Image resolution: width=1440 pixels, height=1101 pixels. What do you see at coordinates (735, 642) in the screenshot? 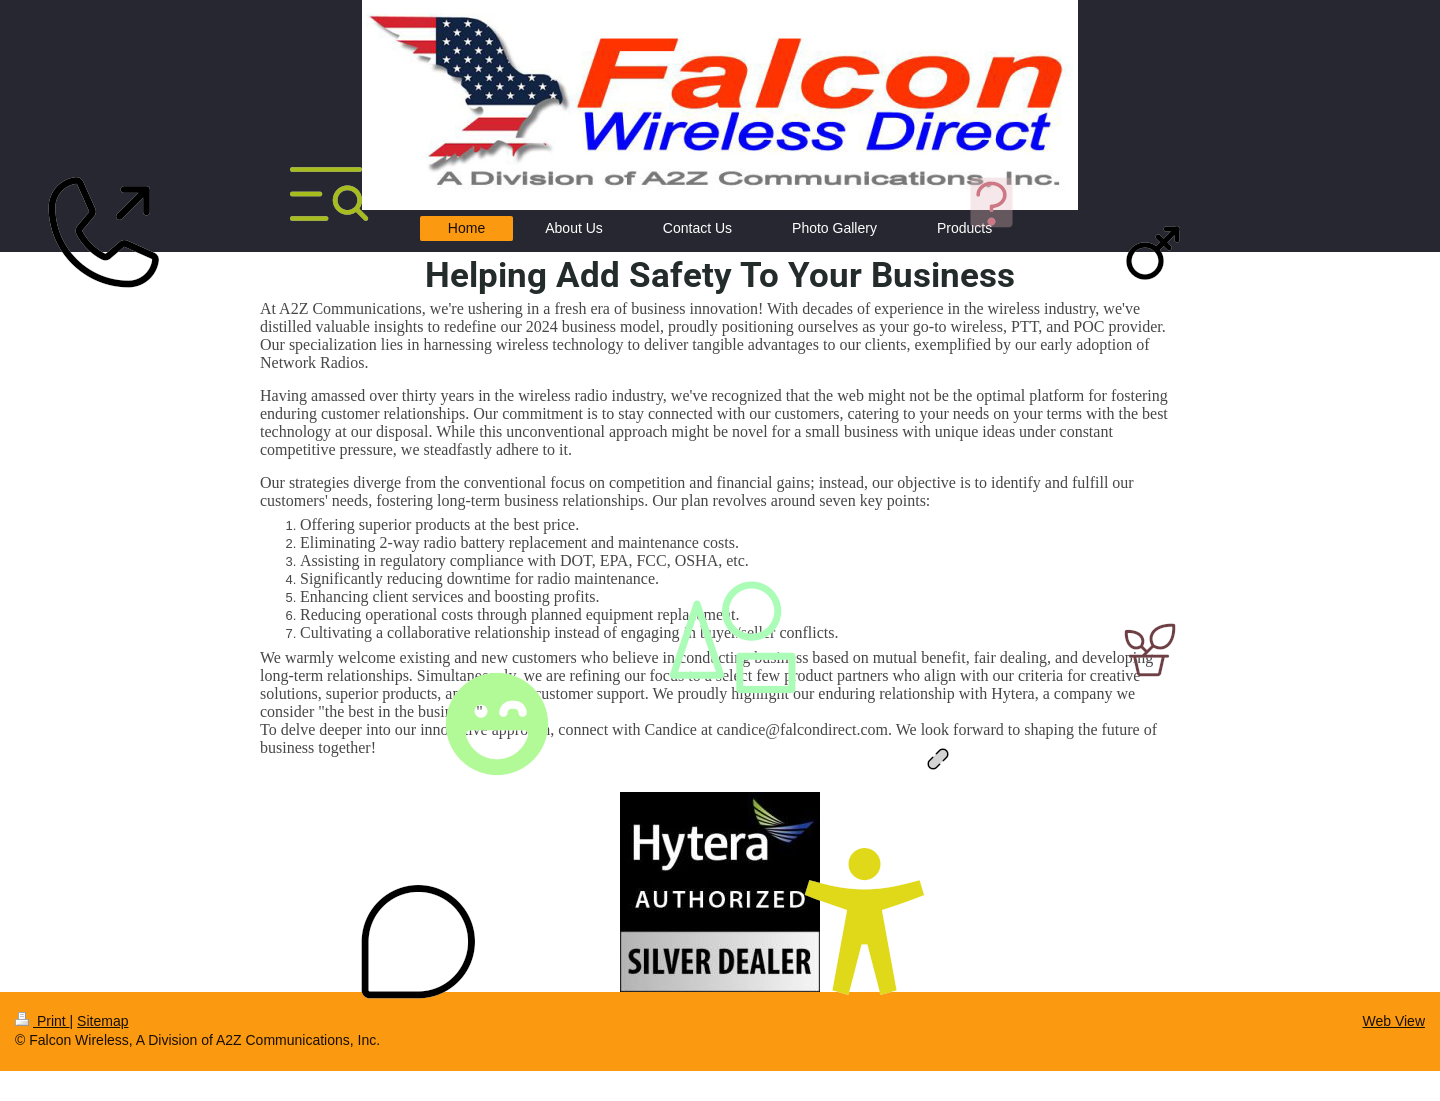
I see `access shape tools or drawing options` at bounding box center [735, 642].